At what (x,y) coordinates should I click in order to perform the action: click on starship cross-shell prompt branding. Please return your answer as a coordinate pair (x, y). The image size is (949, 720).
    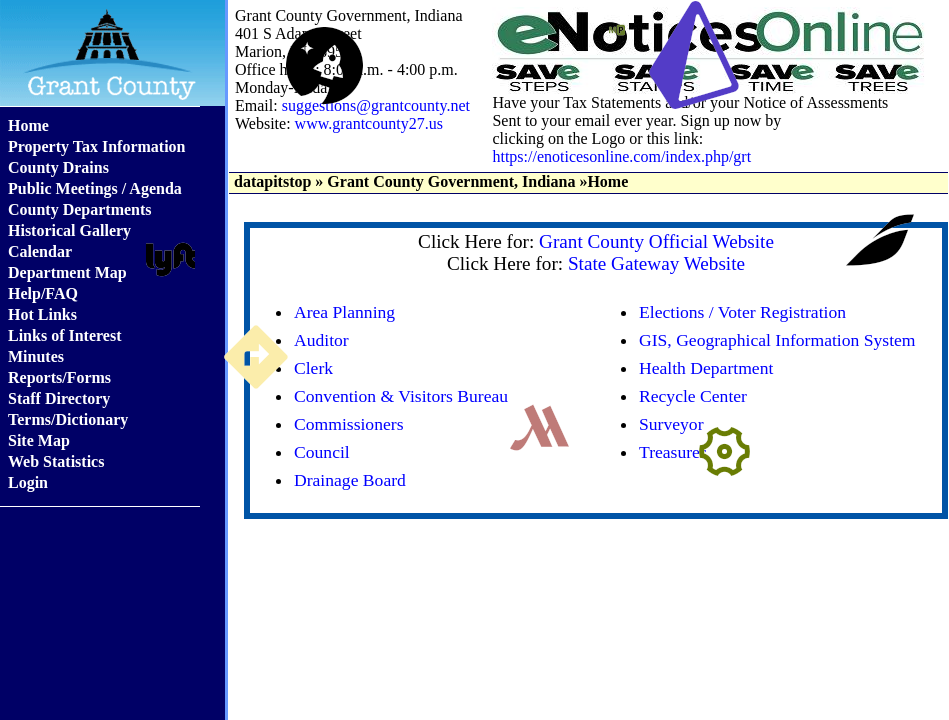
    Looking at the image, I should click on (324, 65).